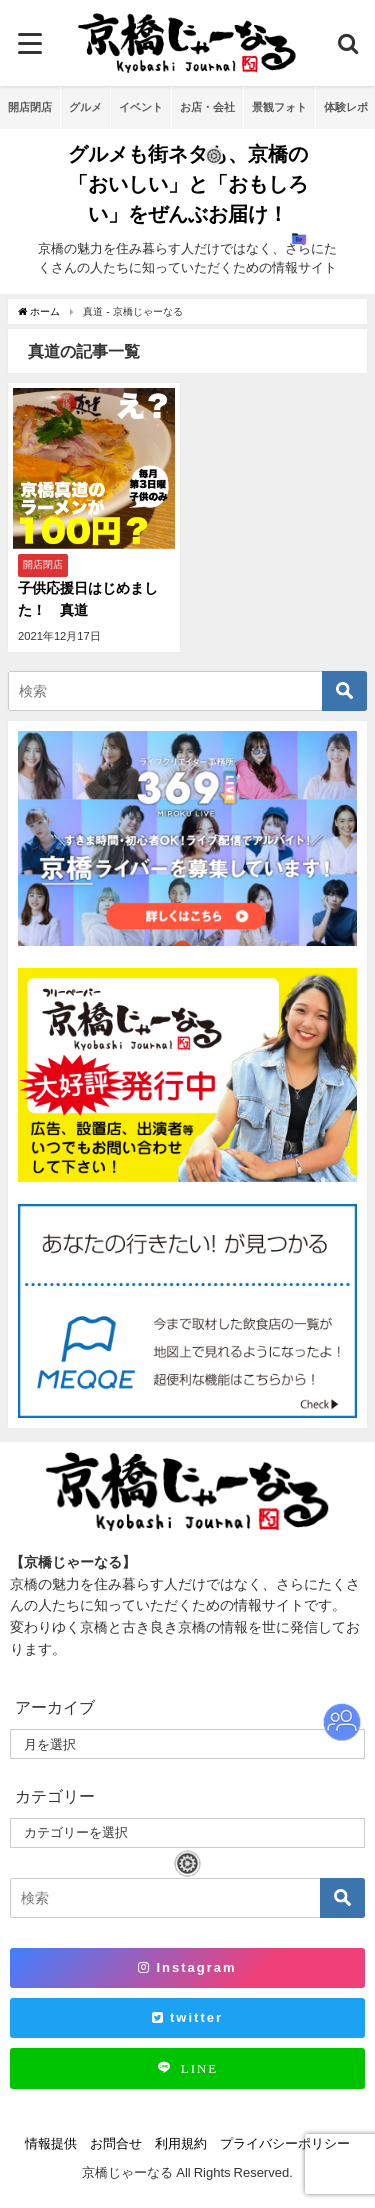  I want to click on view or edit document properties, so click(187, 1863).